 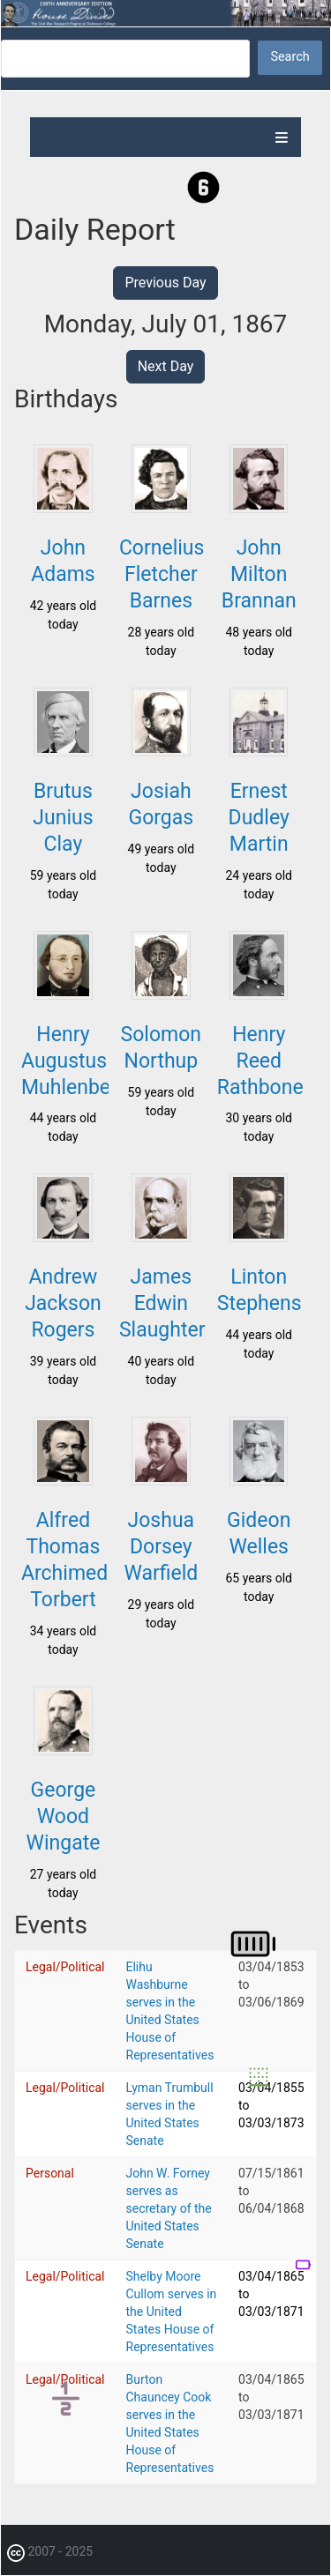 What do you see at coordinates (303, 2264) in the screenshot?
I see `indicates empty battery status` at bounding box center [303, 2264].